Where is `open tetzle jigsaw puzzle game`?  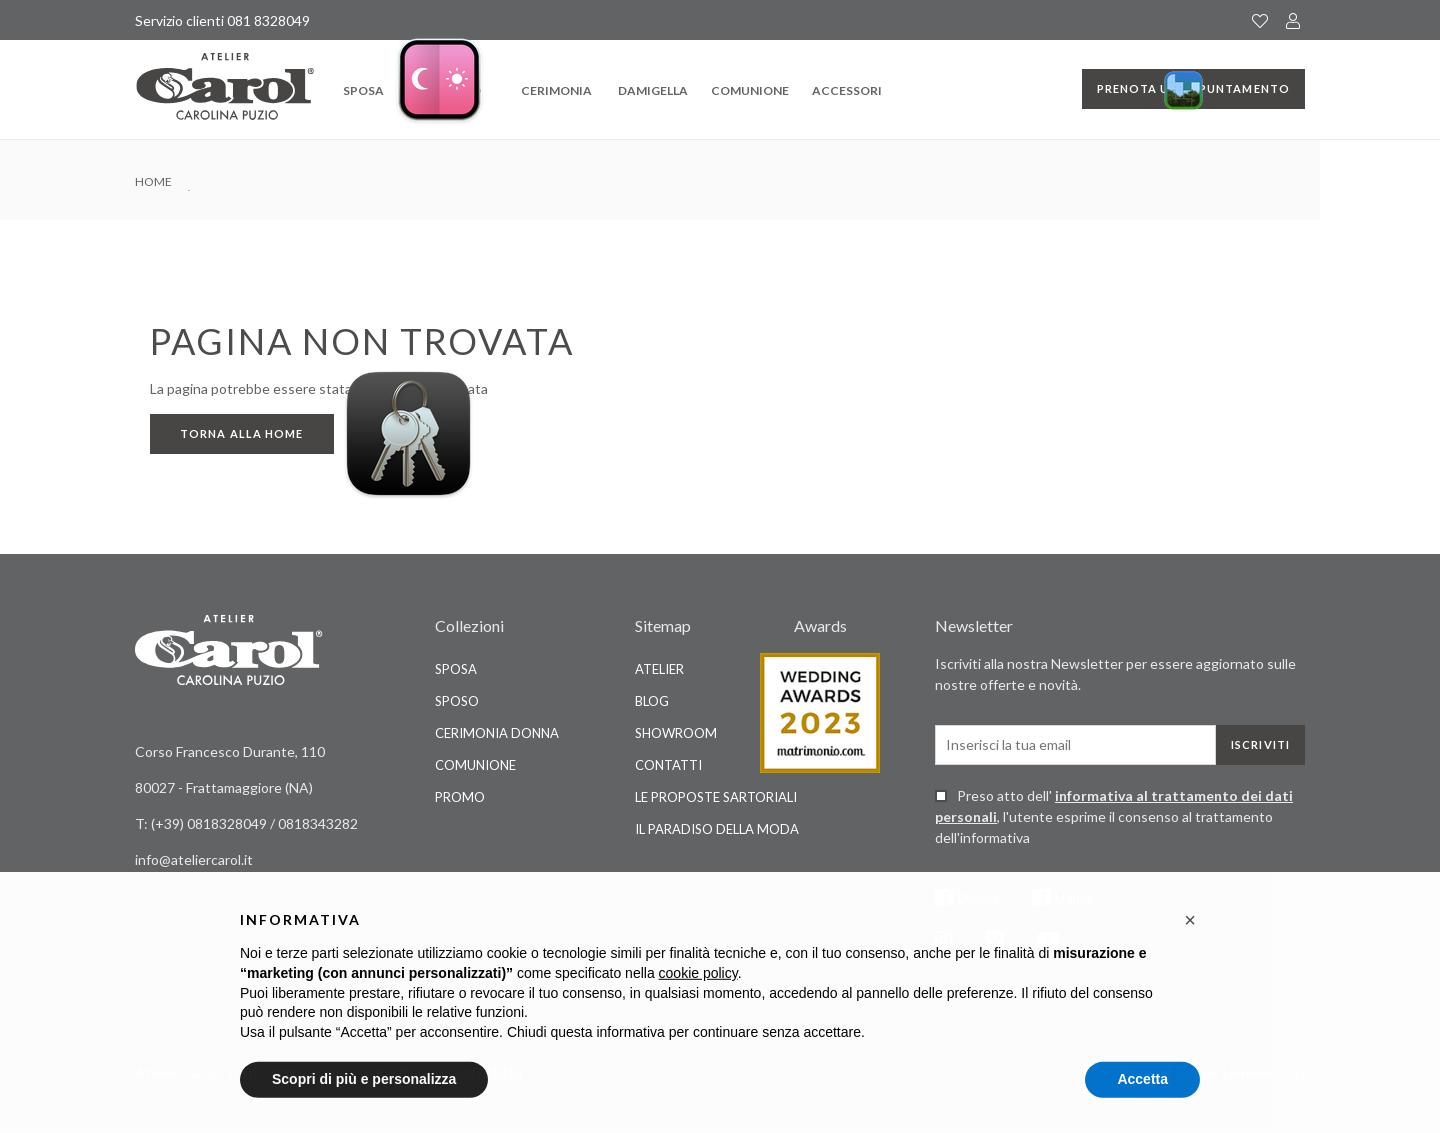
open tetzle jigsaw puzzle game is located at coordinates (1183, 90).